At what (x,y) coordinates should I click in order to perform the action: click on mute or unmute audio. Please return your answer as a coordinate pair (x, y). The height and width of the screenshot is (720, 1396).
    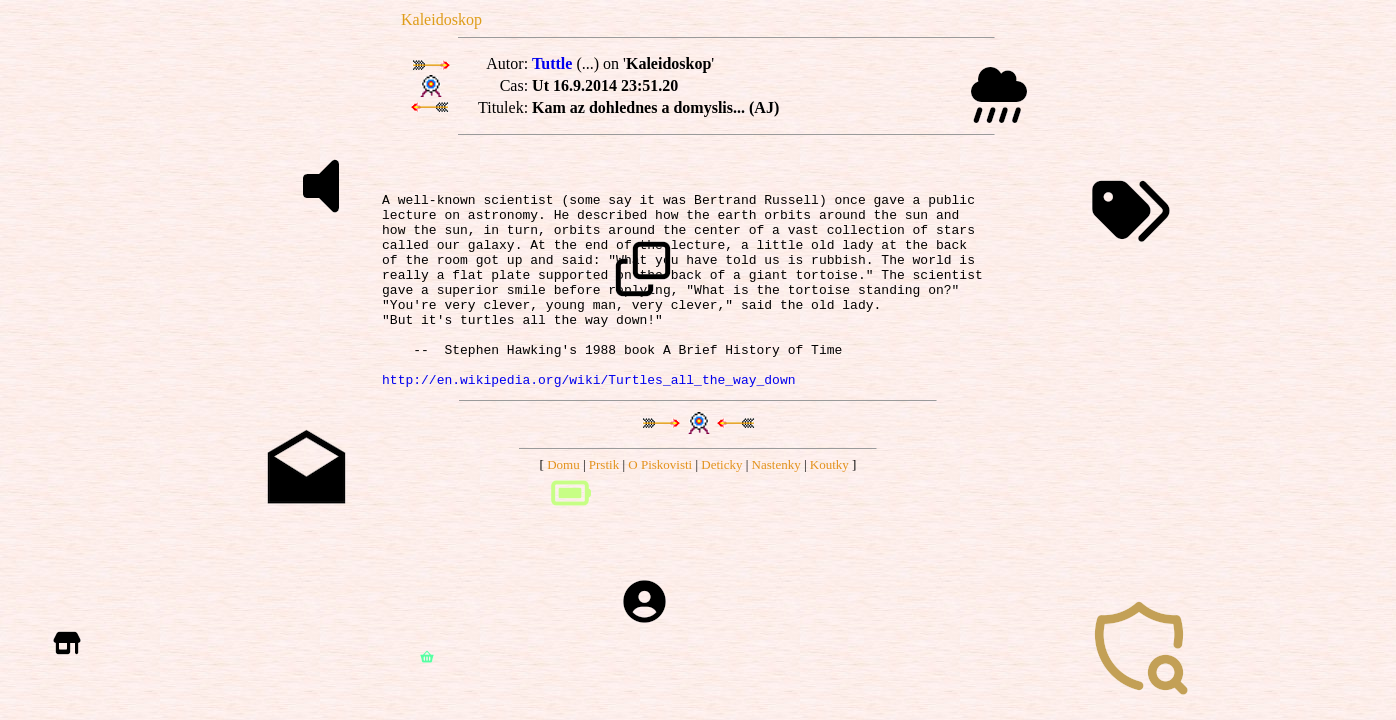
    Looking at the image, I should click on (323, 186).